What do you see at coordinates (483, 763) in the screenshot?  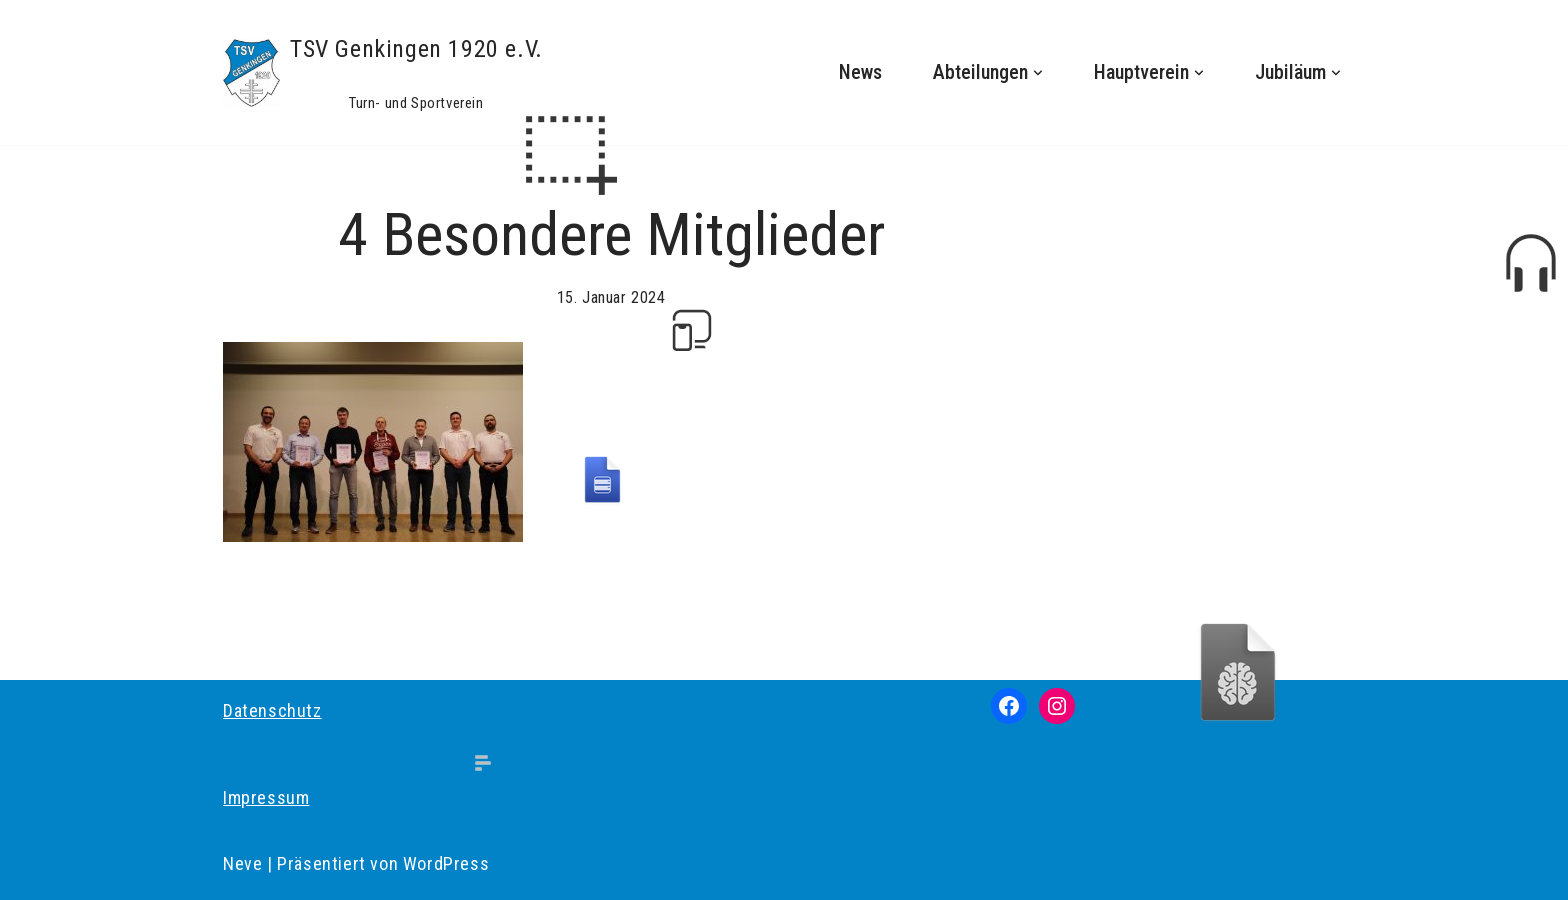 I see `align text to the left margin` at bounding box center [483, 763].